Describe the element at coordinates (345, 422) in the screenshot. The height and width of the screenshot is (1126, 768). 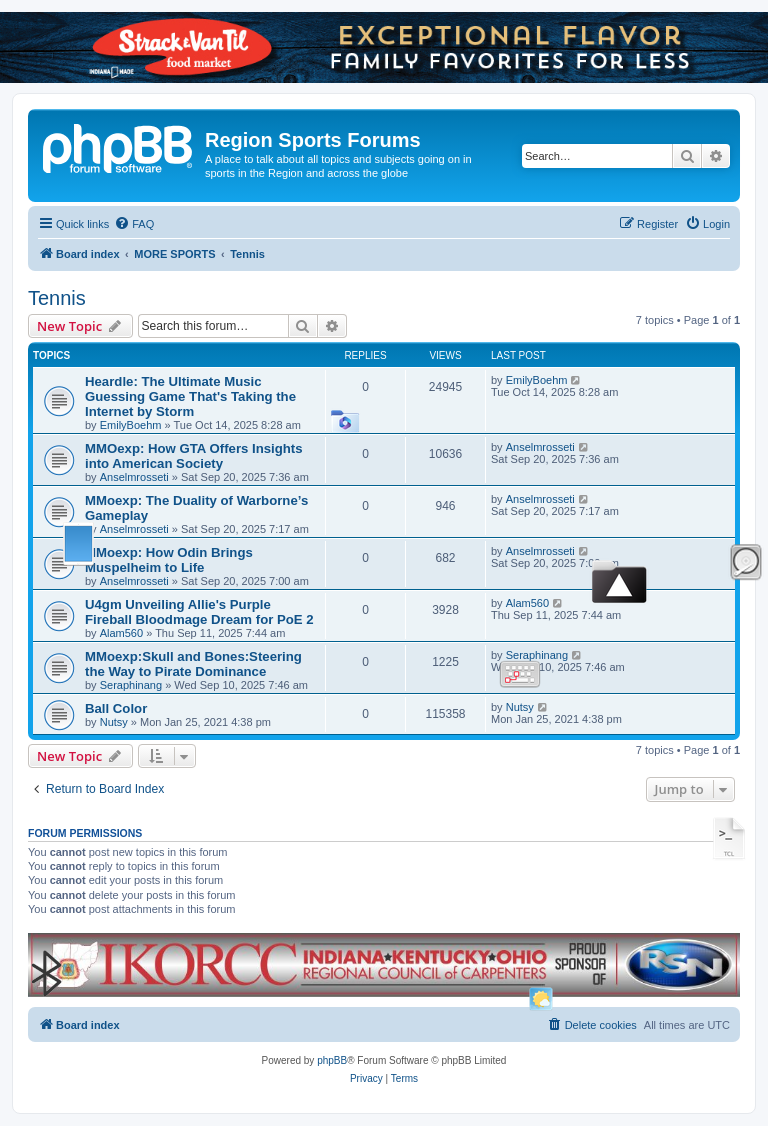
I see `open microsoft 365 files folder` at that location.